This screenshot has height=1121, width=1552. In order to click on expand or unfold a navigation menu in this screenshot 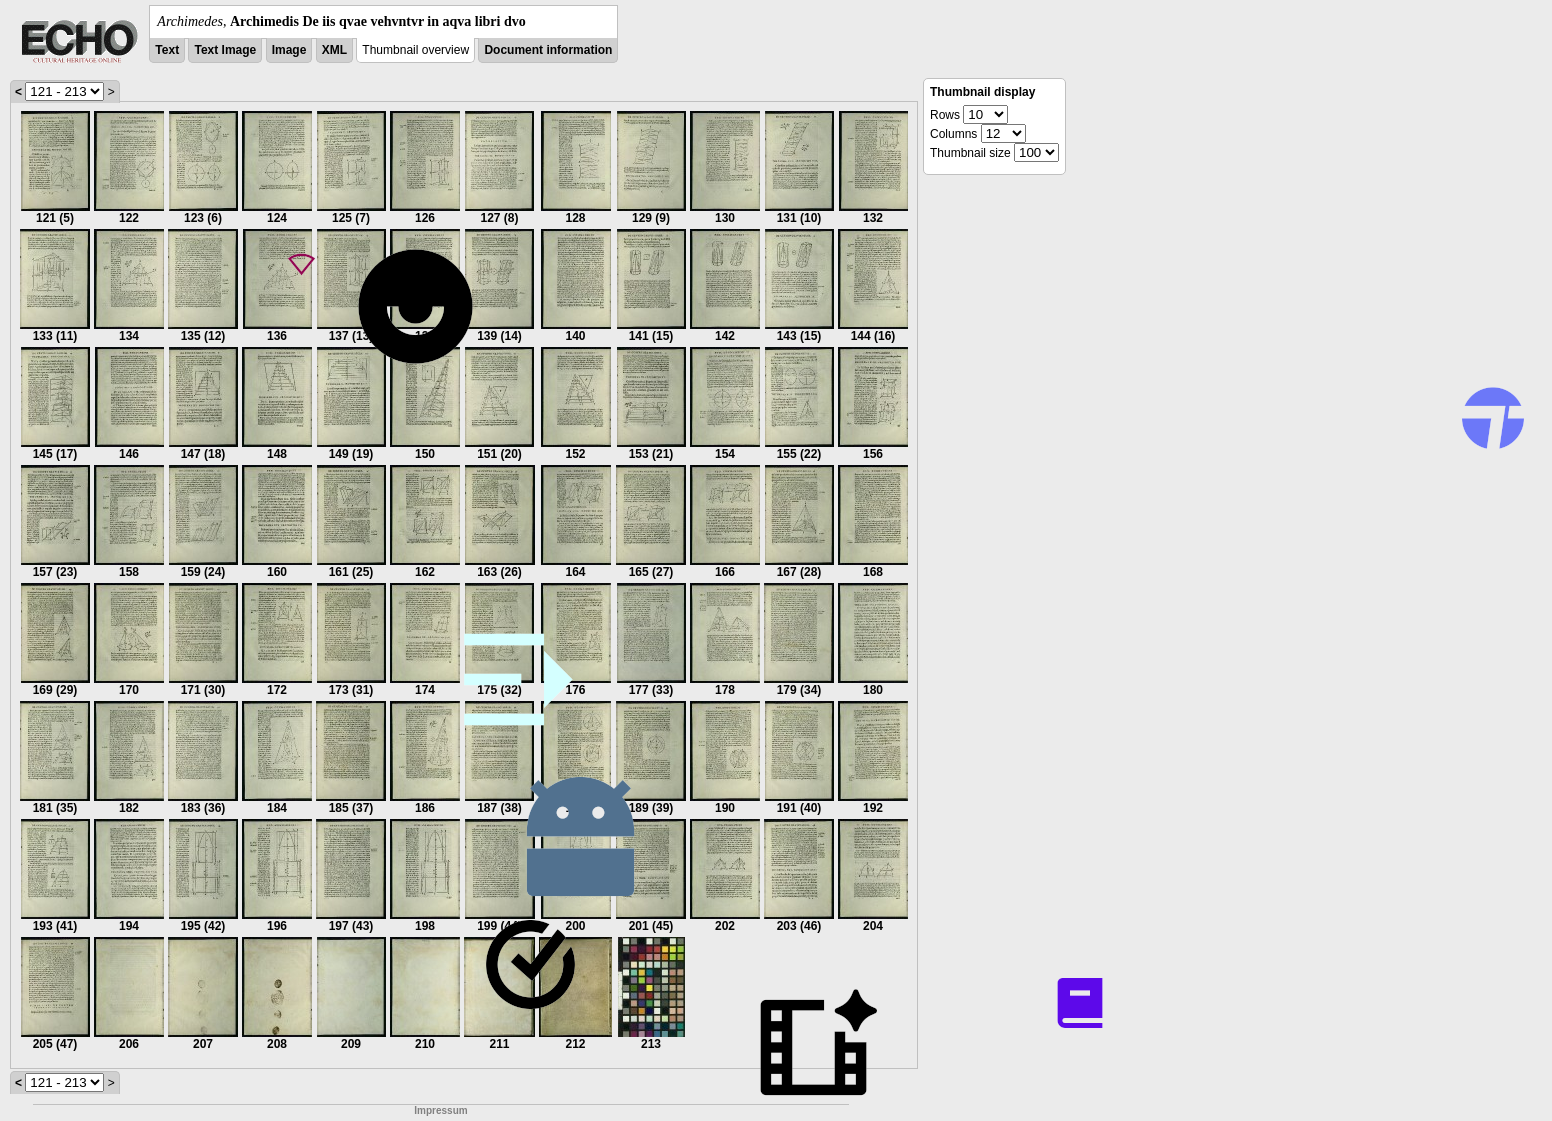, I will do `click(515, 679)`.